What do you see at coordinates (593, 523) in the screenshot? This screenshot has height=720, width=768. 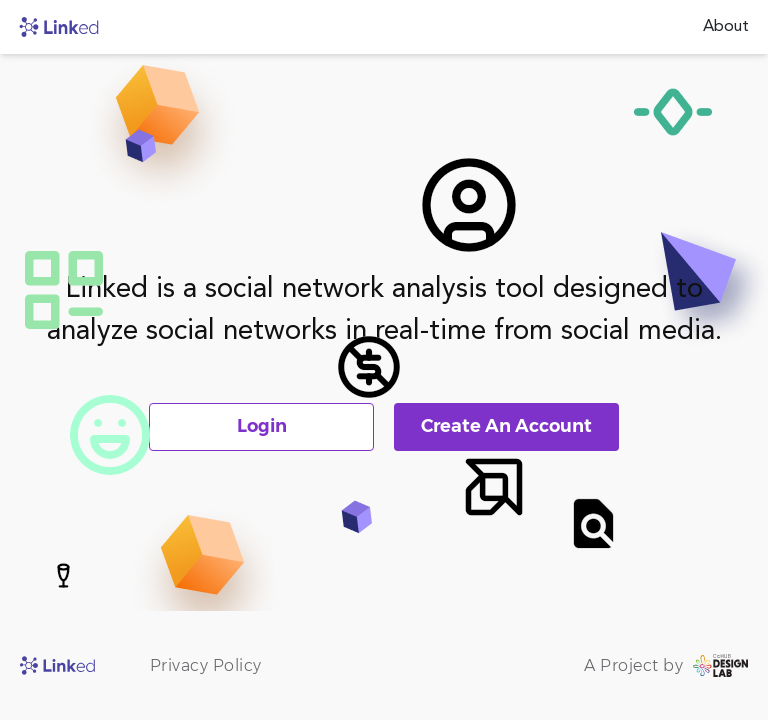 I see `search within the current document` at bounding box center [593, 523].